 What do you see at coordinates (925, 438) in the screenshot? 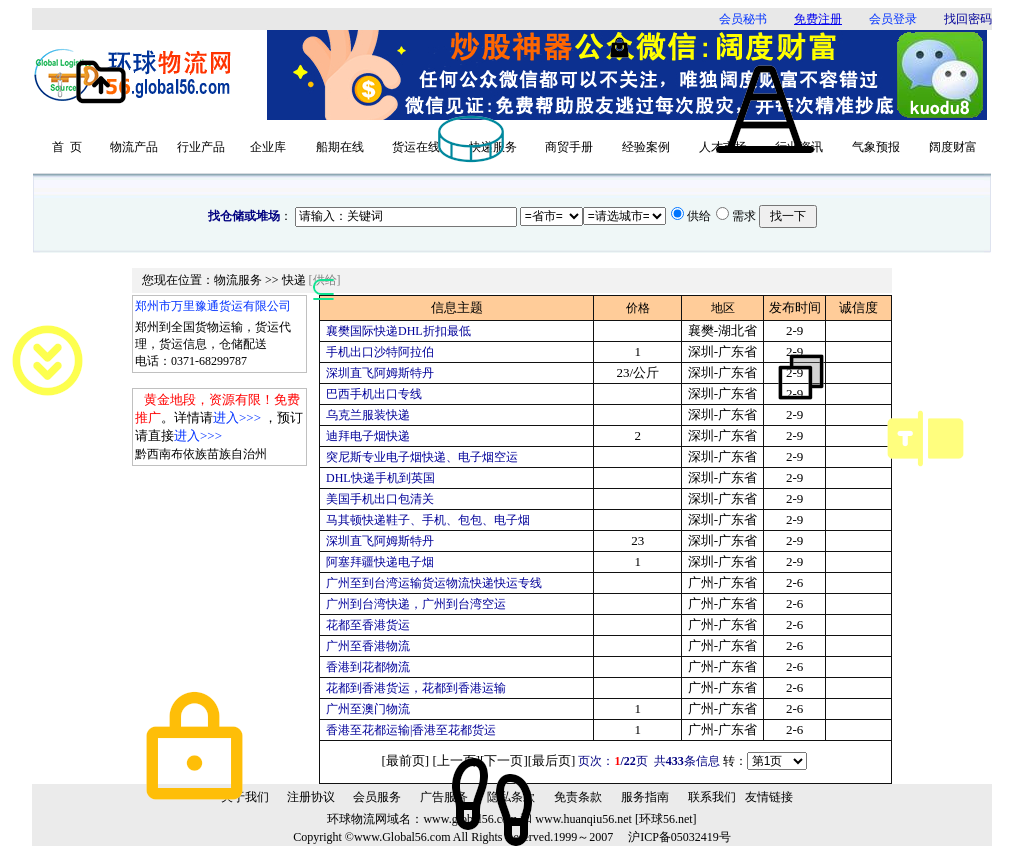
I see `enter text in an input field` at bounding box center [925, 438].